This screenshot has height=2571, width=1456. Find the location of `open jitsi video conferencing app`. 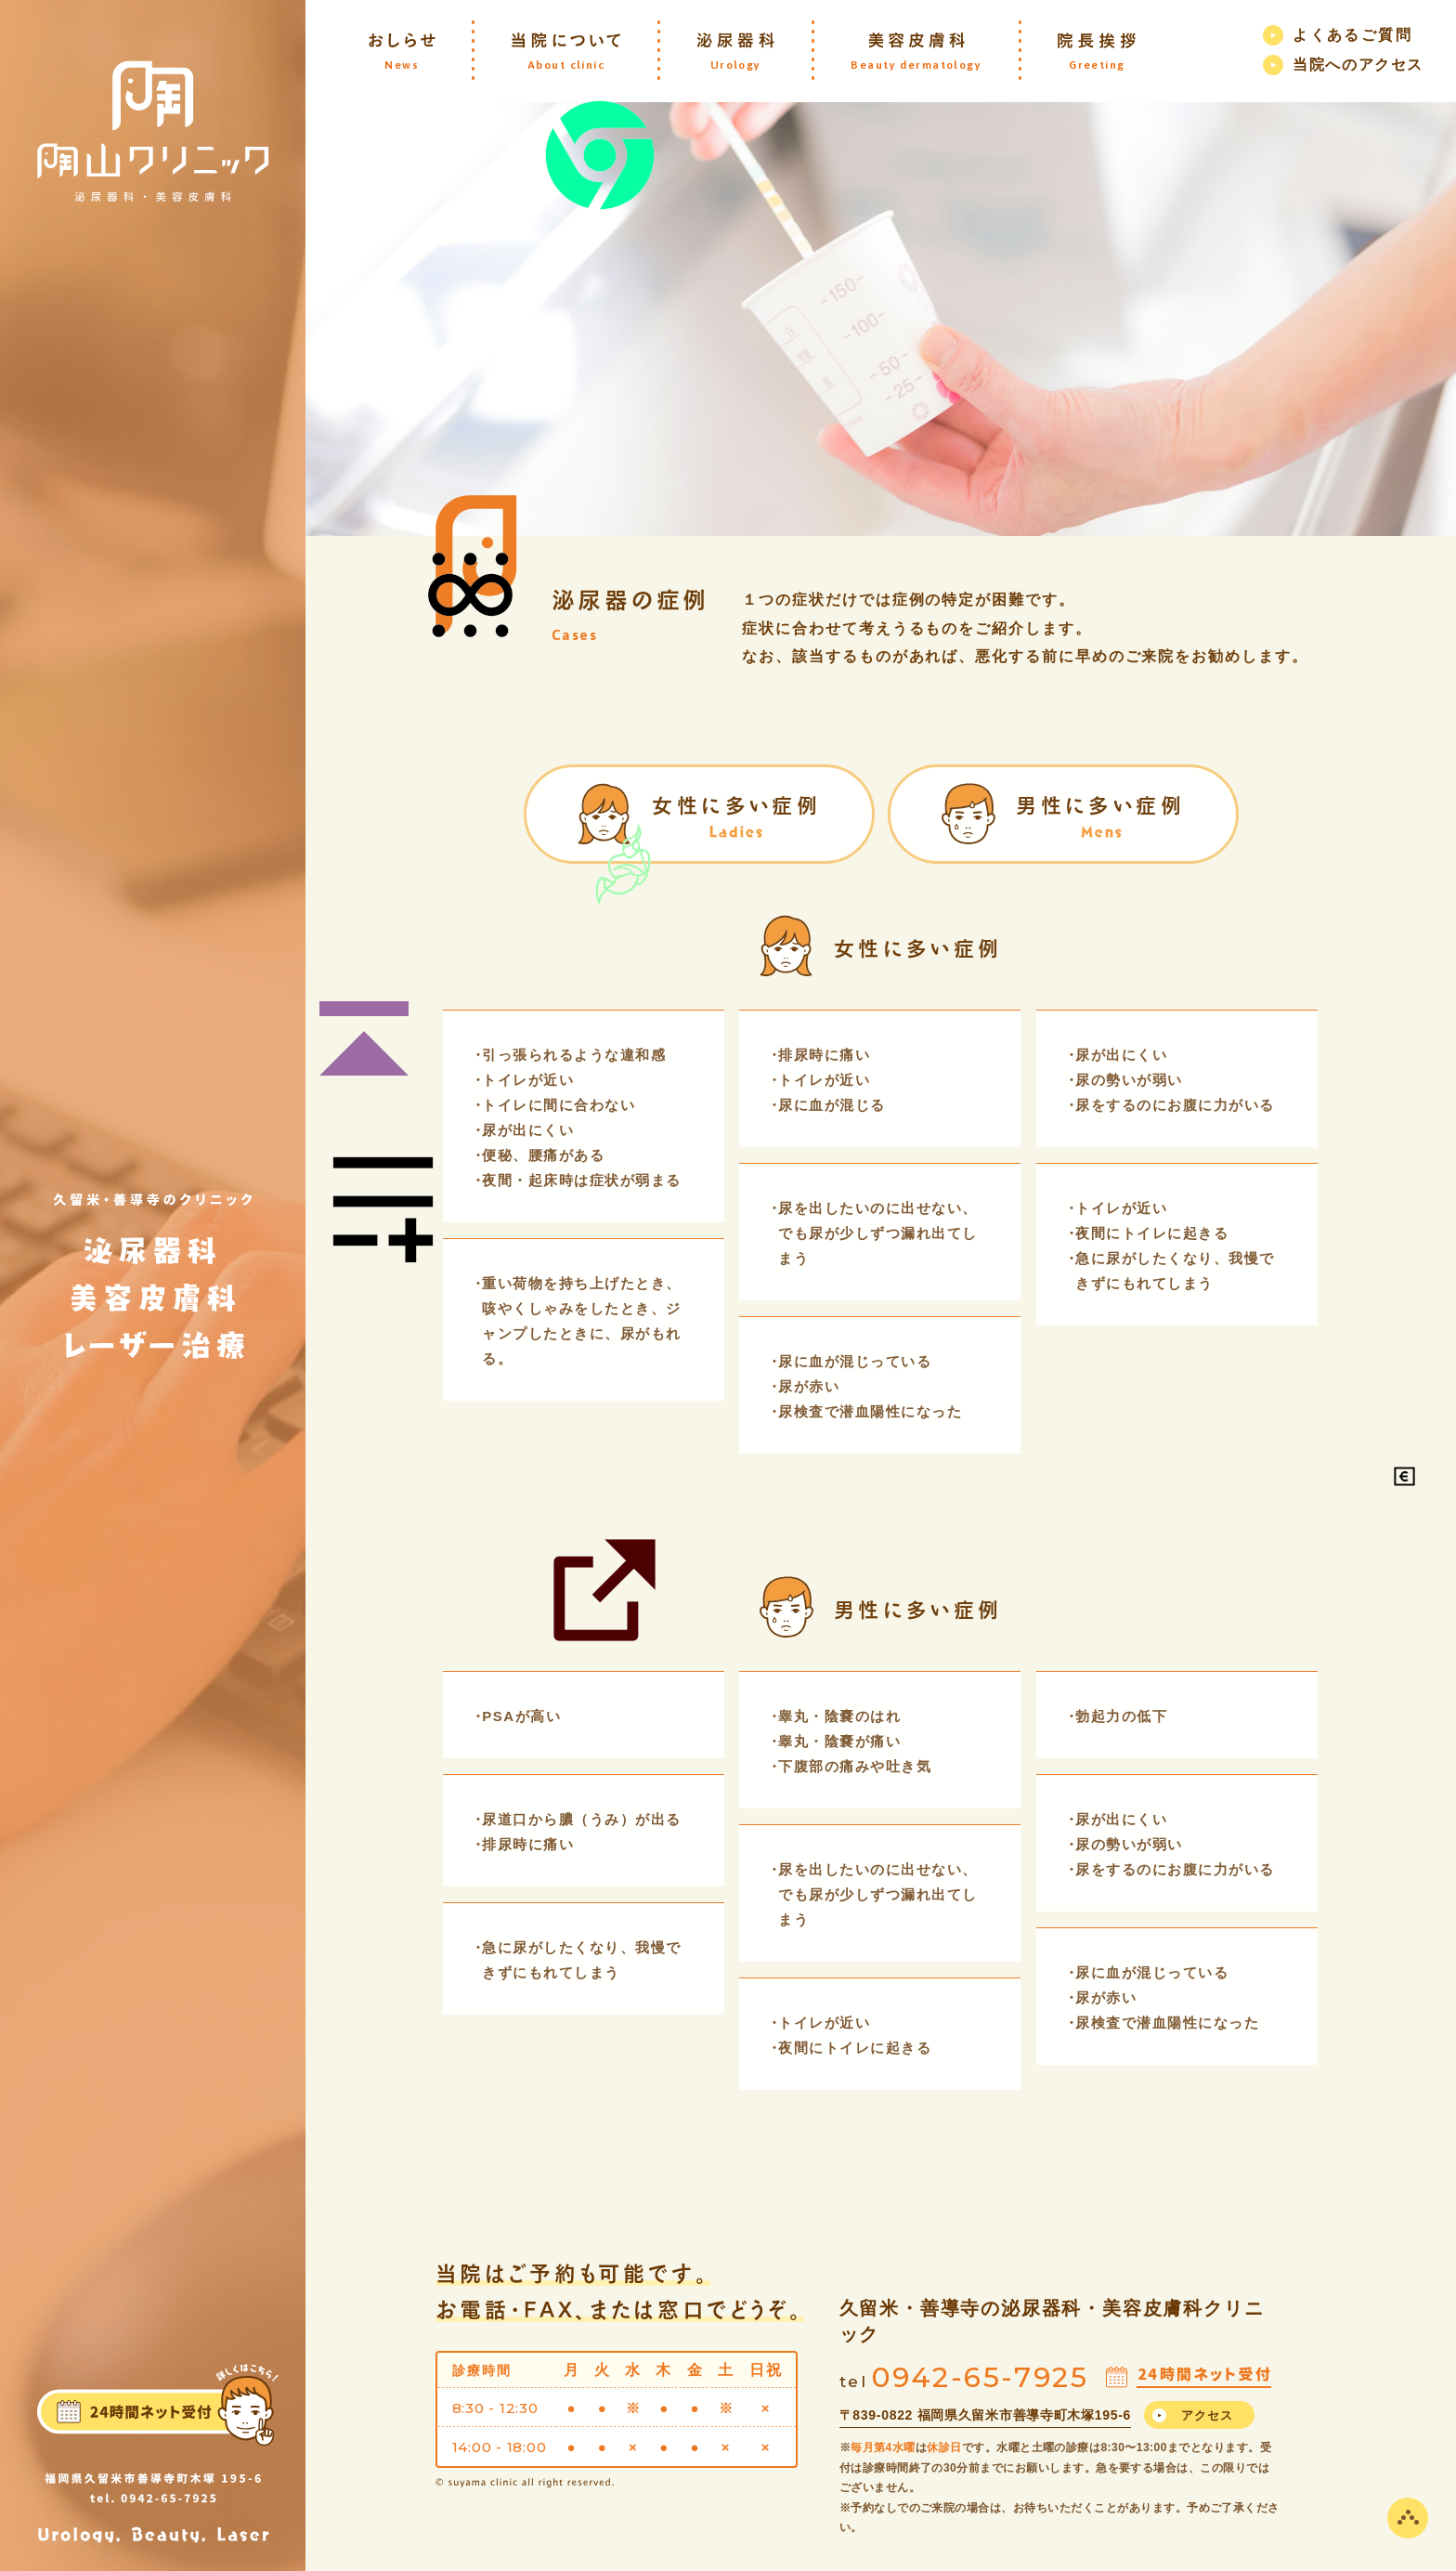

open jitsi video conferencing app is located at coordinates (623, 865).